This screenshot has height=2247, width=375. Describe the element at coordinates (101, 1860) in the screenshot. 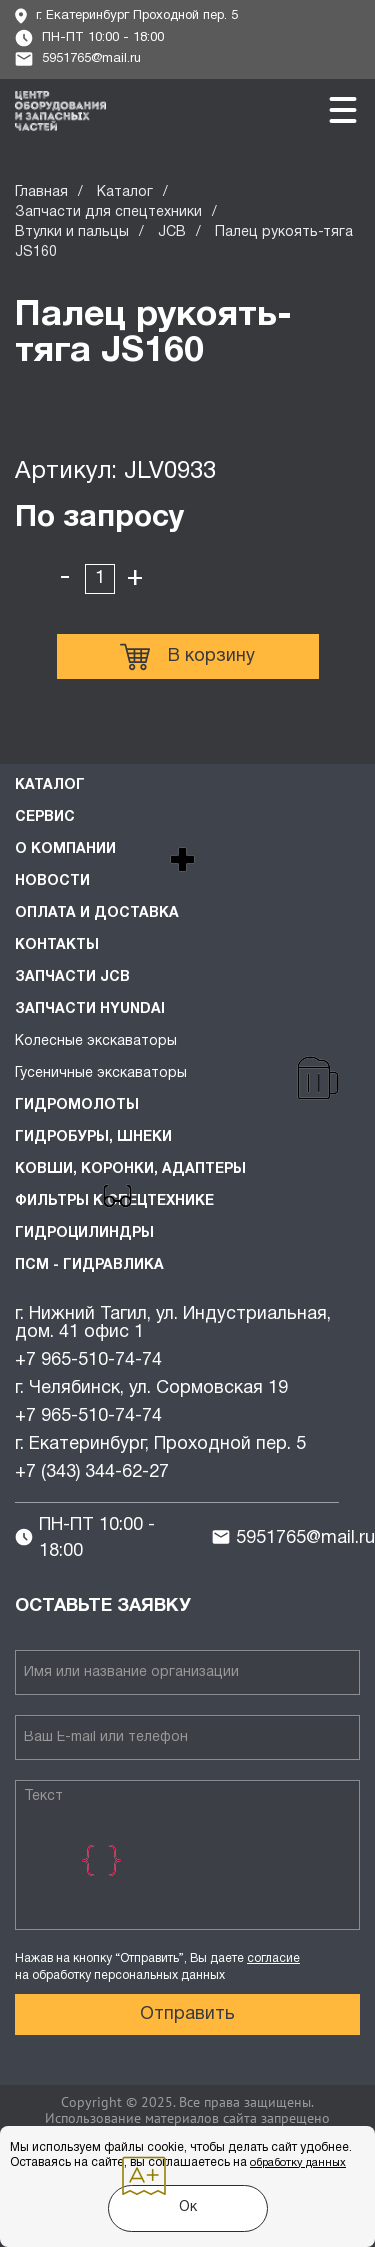

I see `access code or developer settings` at that location.